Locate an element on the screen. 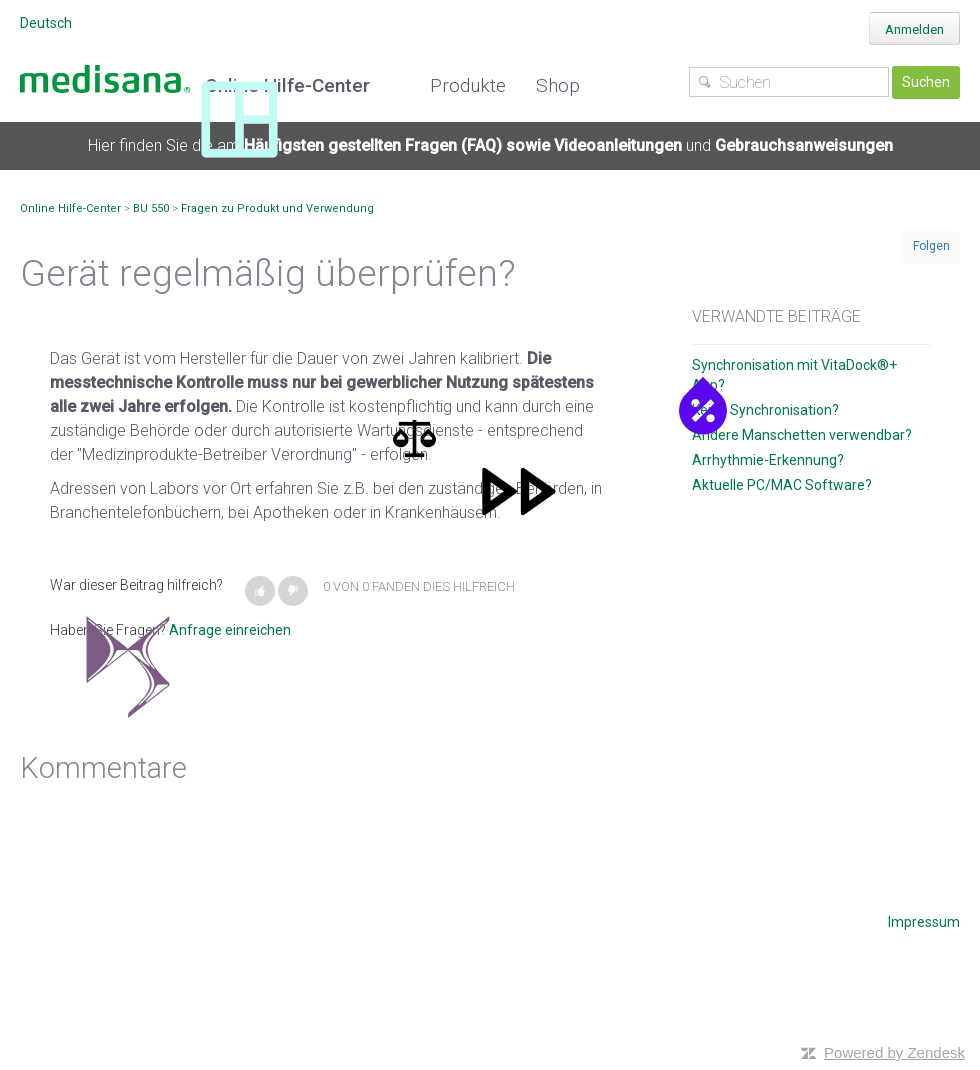  indicates current humidity level is located at coordinates (703, 408).